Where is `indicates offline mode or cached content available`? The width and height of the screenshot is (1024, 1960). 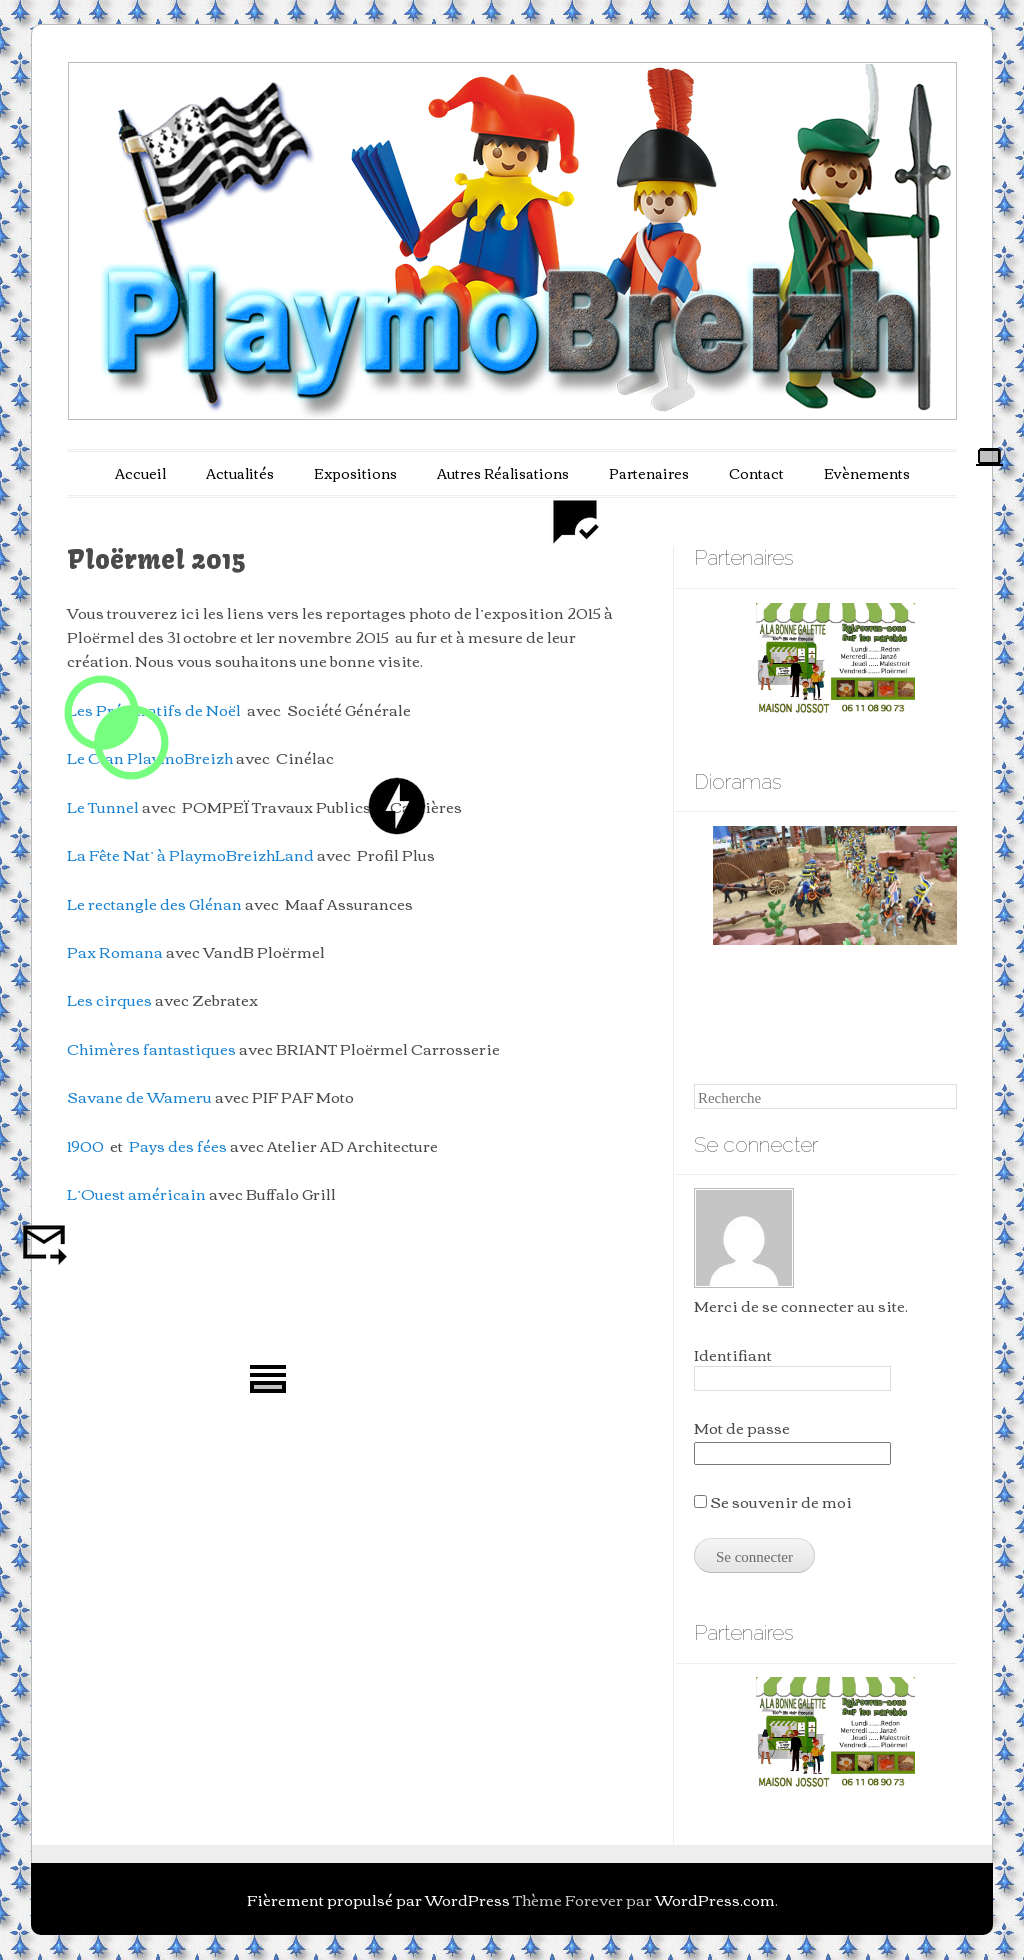 indicates offline mode or cached content available is located at coordinates (397, 806).